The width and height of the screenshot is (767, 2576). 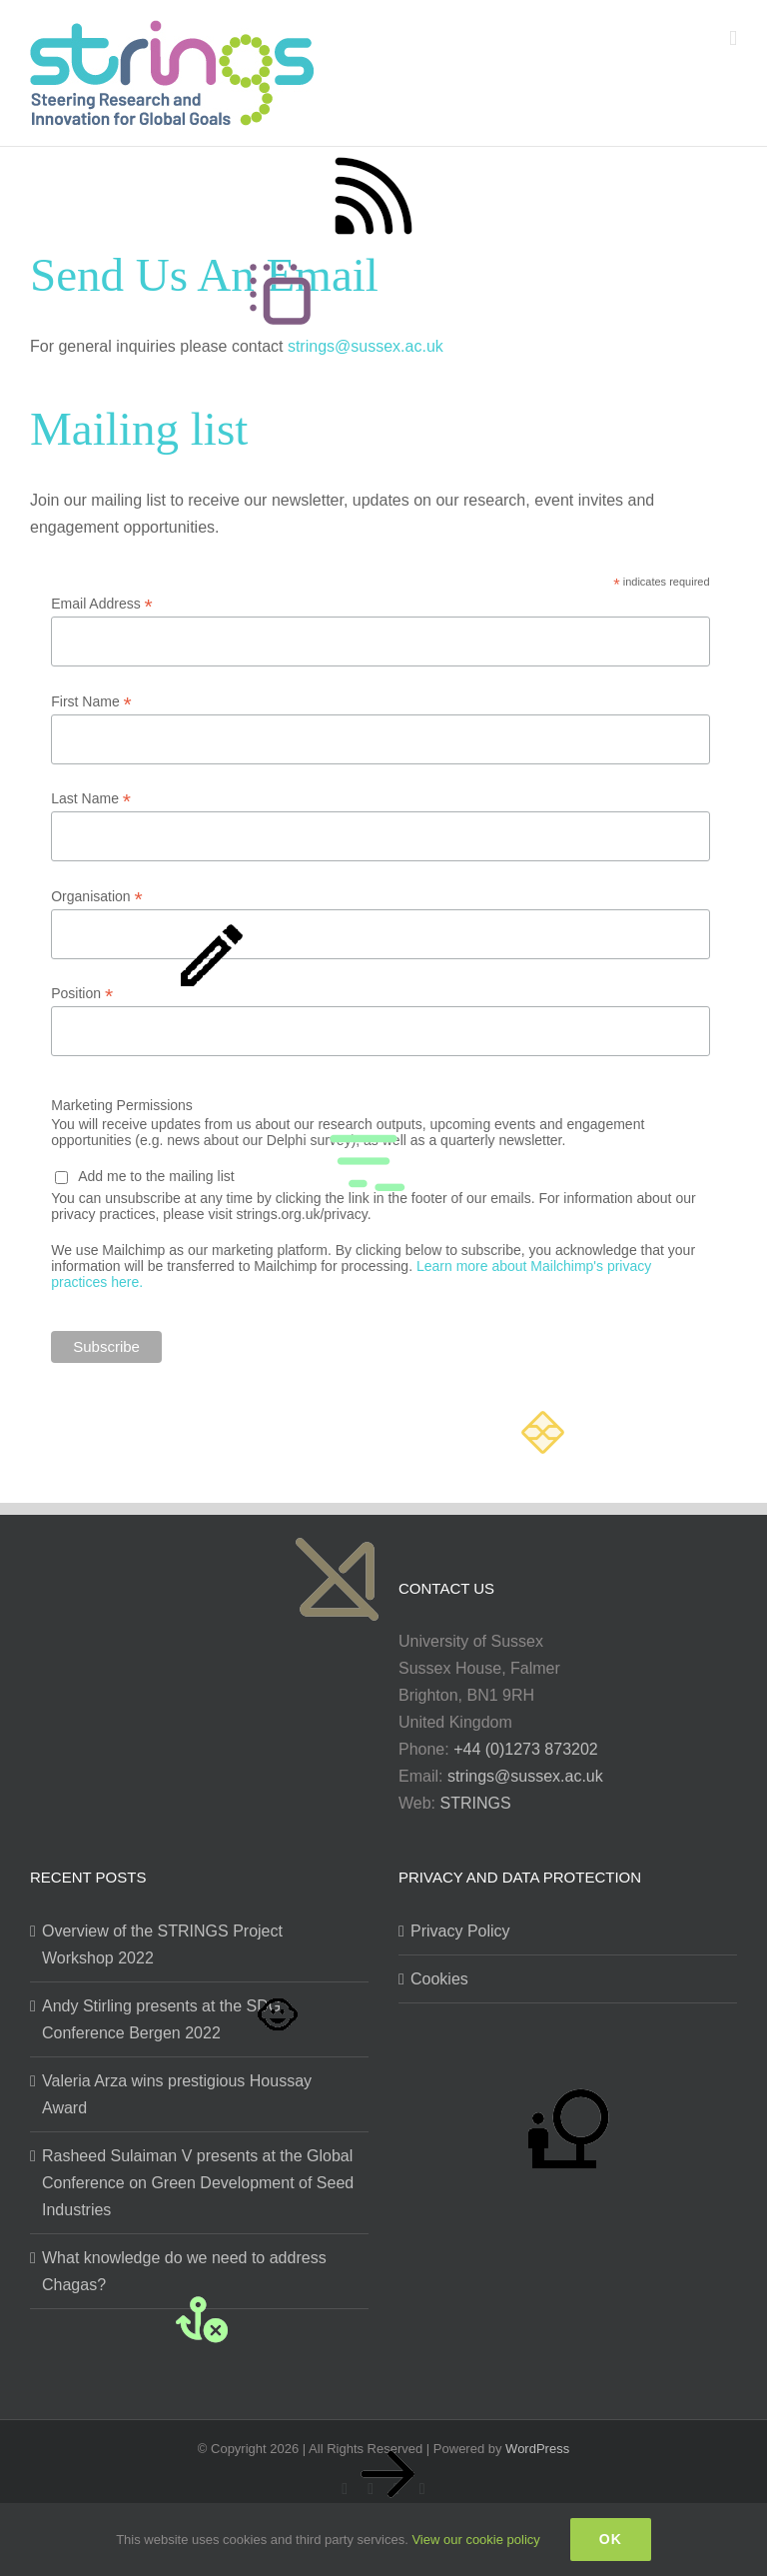 I want to click on navigate to the next item or screen, so click(x=387, y=2474).